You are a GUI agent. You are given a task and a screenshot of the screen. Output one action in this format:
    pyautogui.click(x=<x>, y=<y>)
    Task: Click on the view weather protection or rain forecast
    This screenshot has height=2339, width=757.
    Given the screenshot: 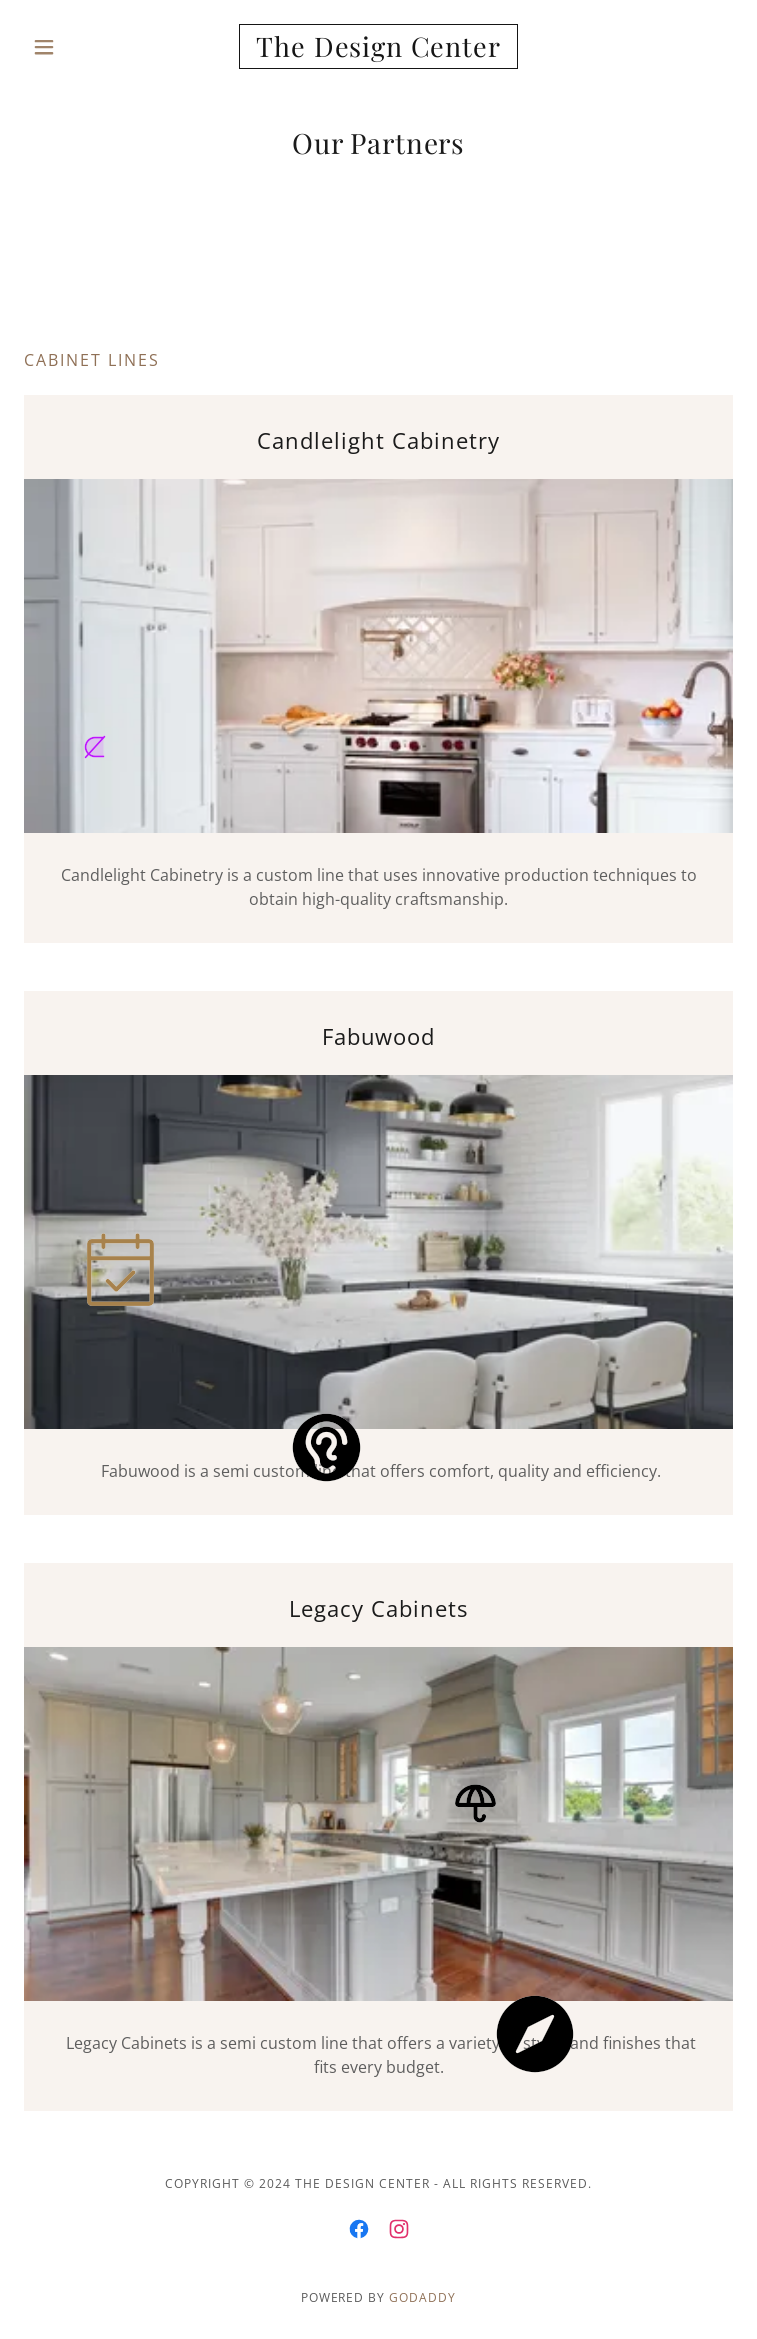 What is the action you would take?
    pyautogui.click(x=475, y=1803)
    